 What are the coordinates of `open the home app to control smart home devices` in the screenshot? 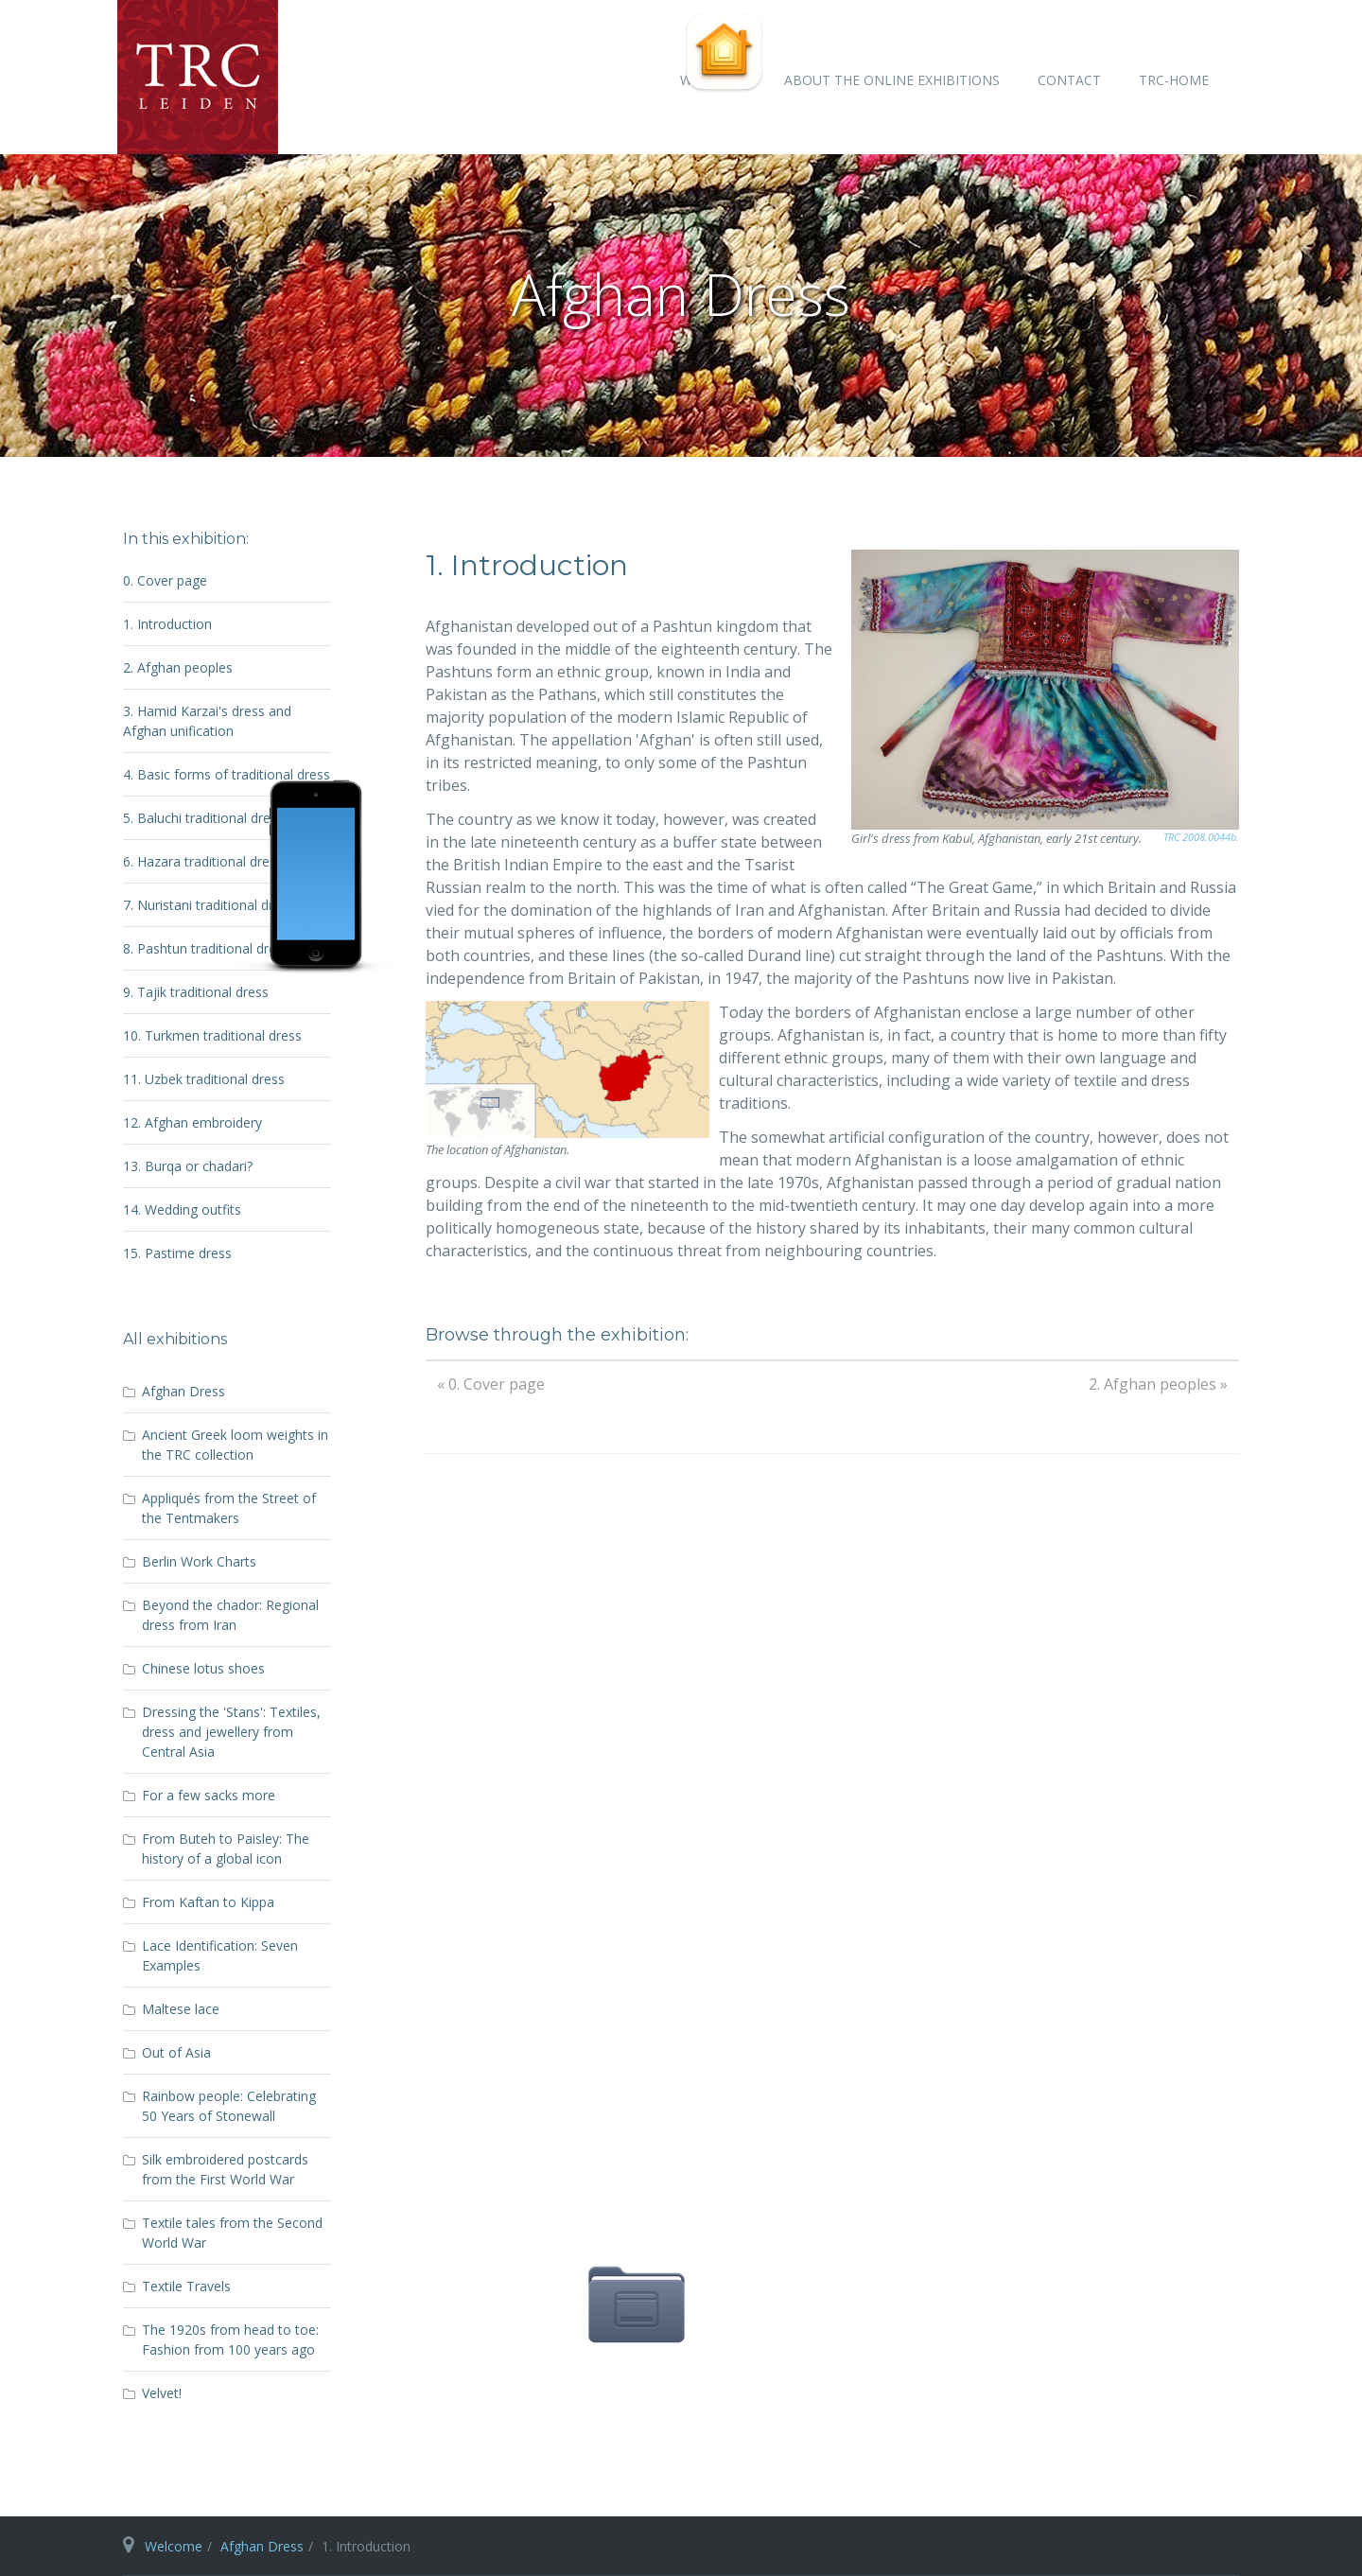 It's located at (724, 51).